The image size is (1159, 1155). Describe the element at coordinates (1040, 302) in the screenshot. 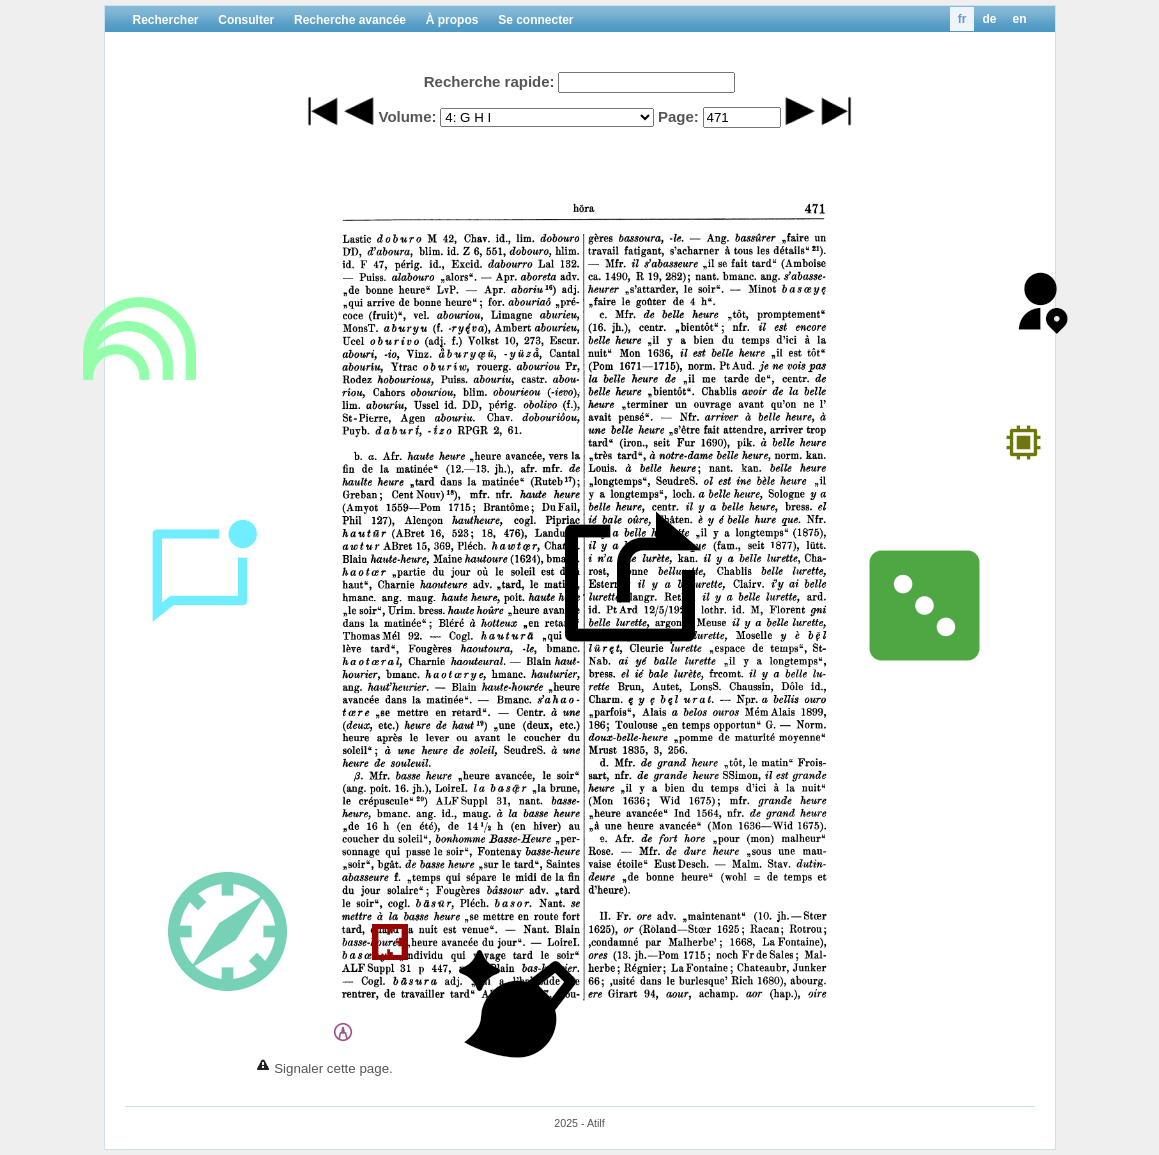

I see `view user's current location` at that location.